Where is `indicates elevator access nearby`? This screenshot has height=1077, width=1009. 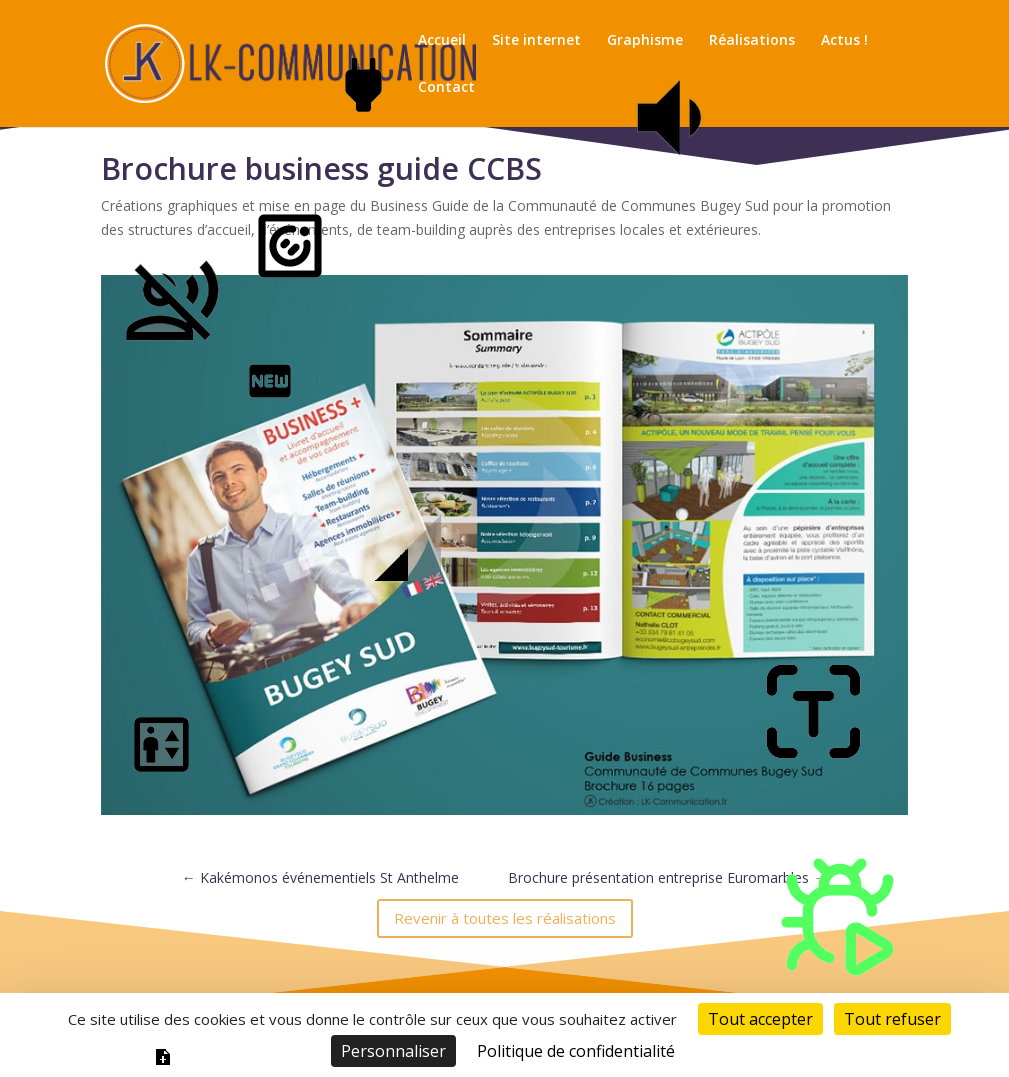 indicates elevator access nearby is located at coordinates (161, 744).